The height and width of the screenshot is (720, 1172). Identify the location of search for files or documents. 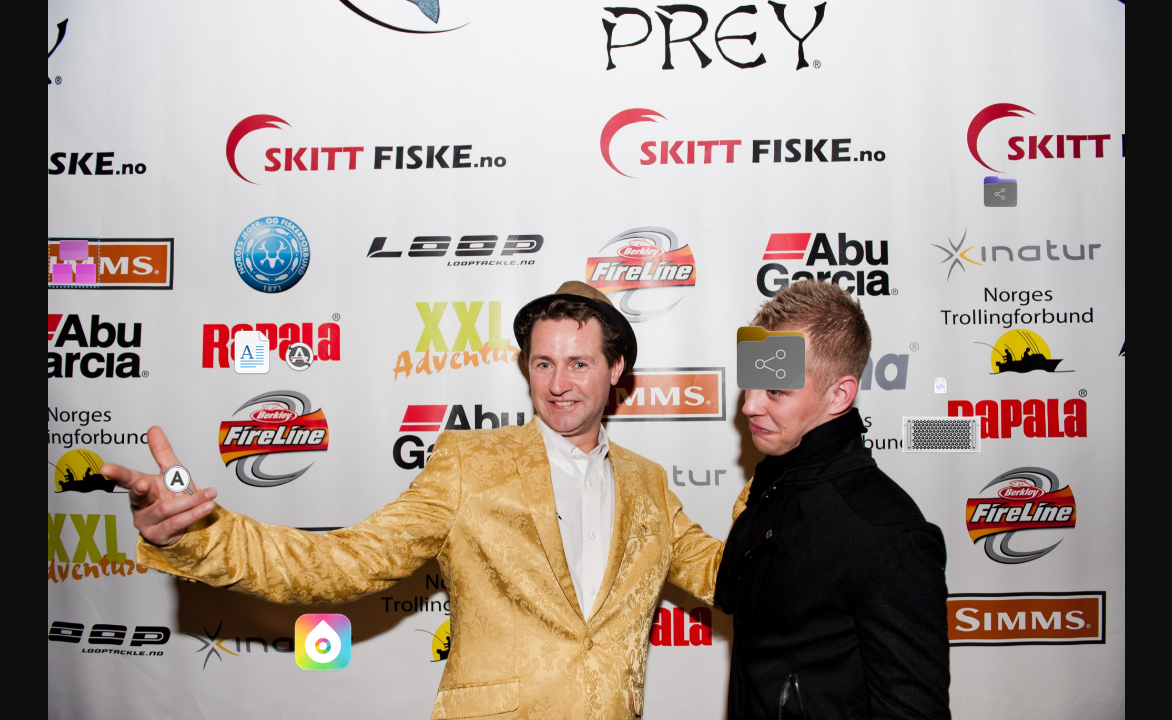
(178, 480).